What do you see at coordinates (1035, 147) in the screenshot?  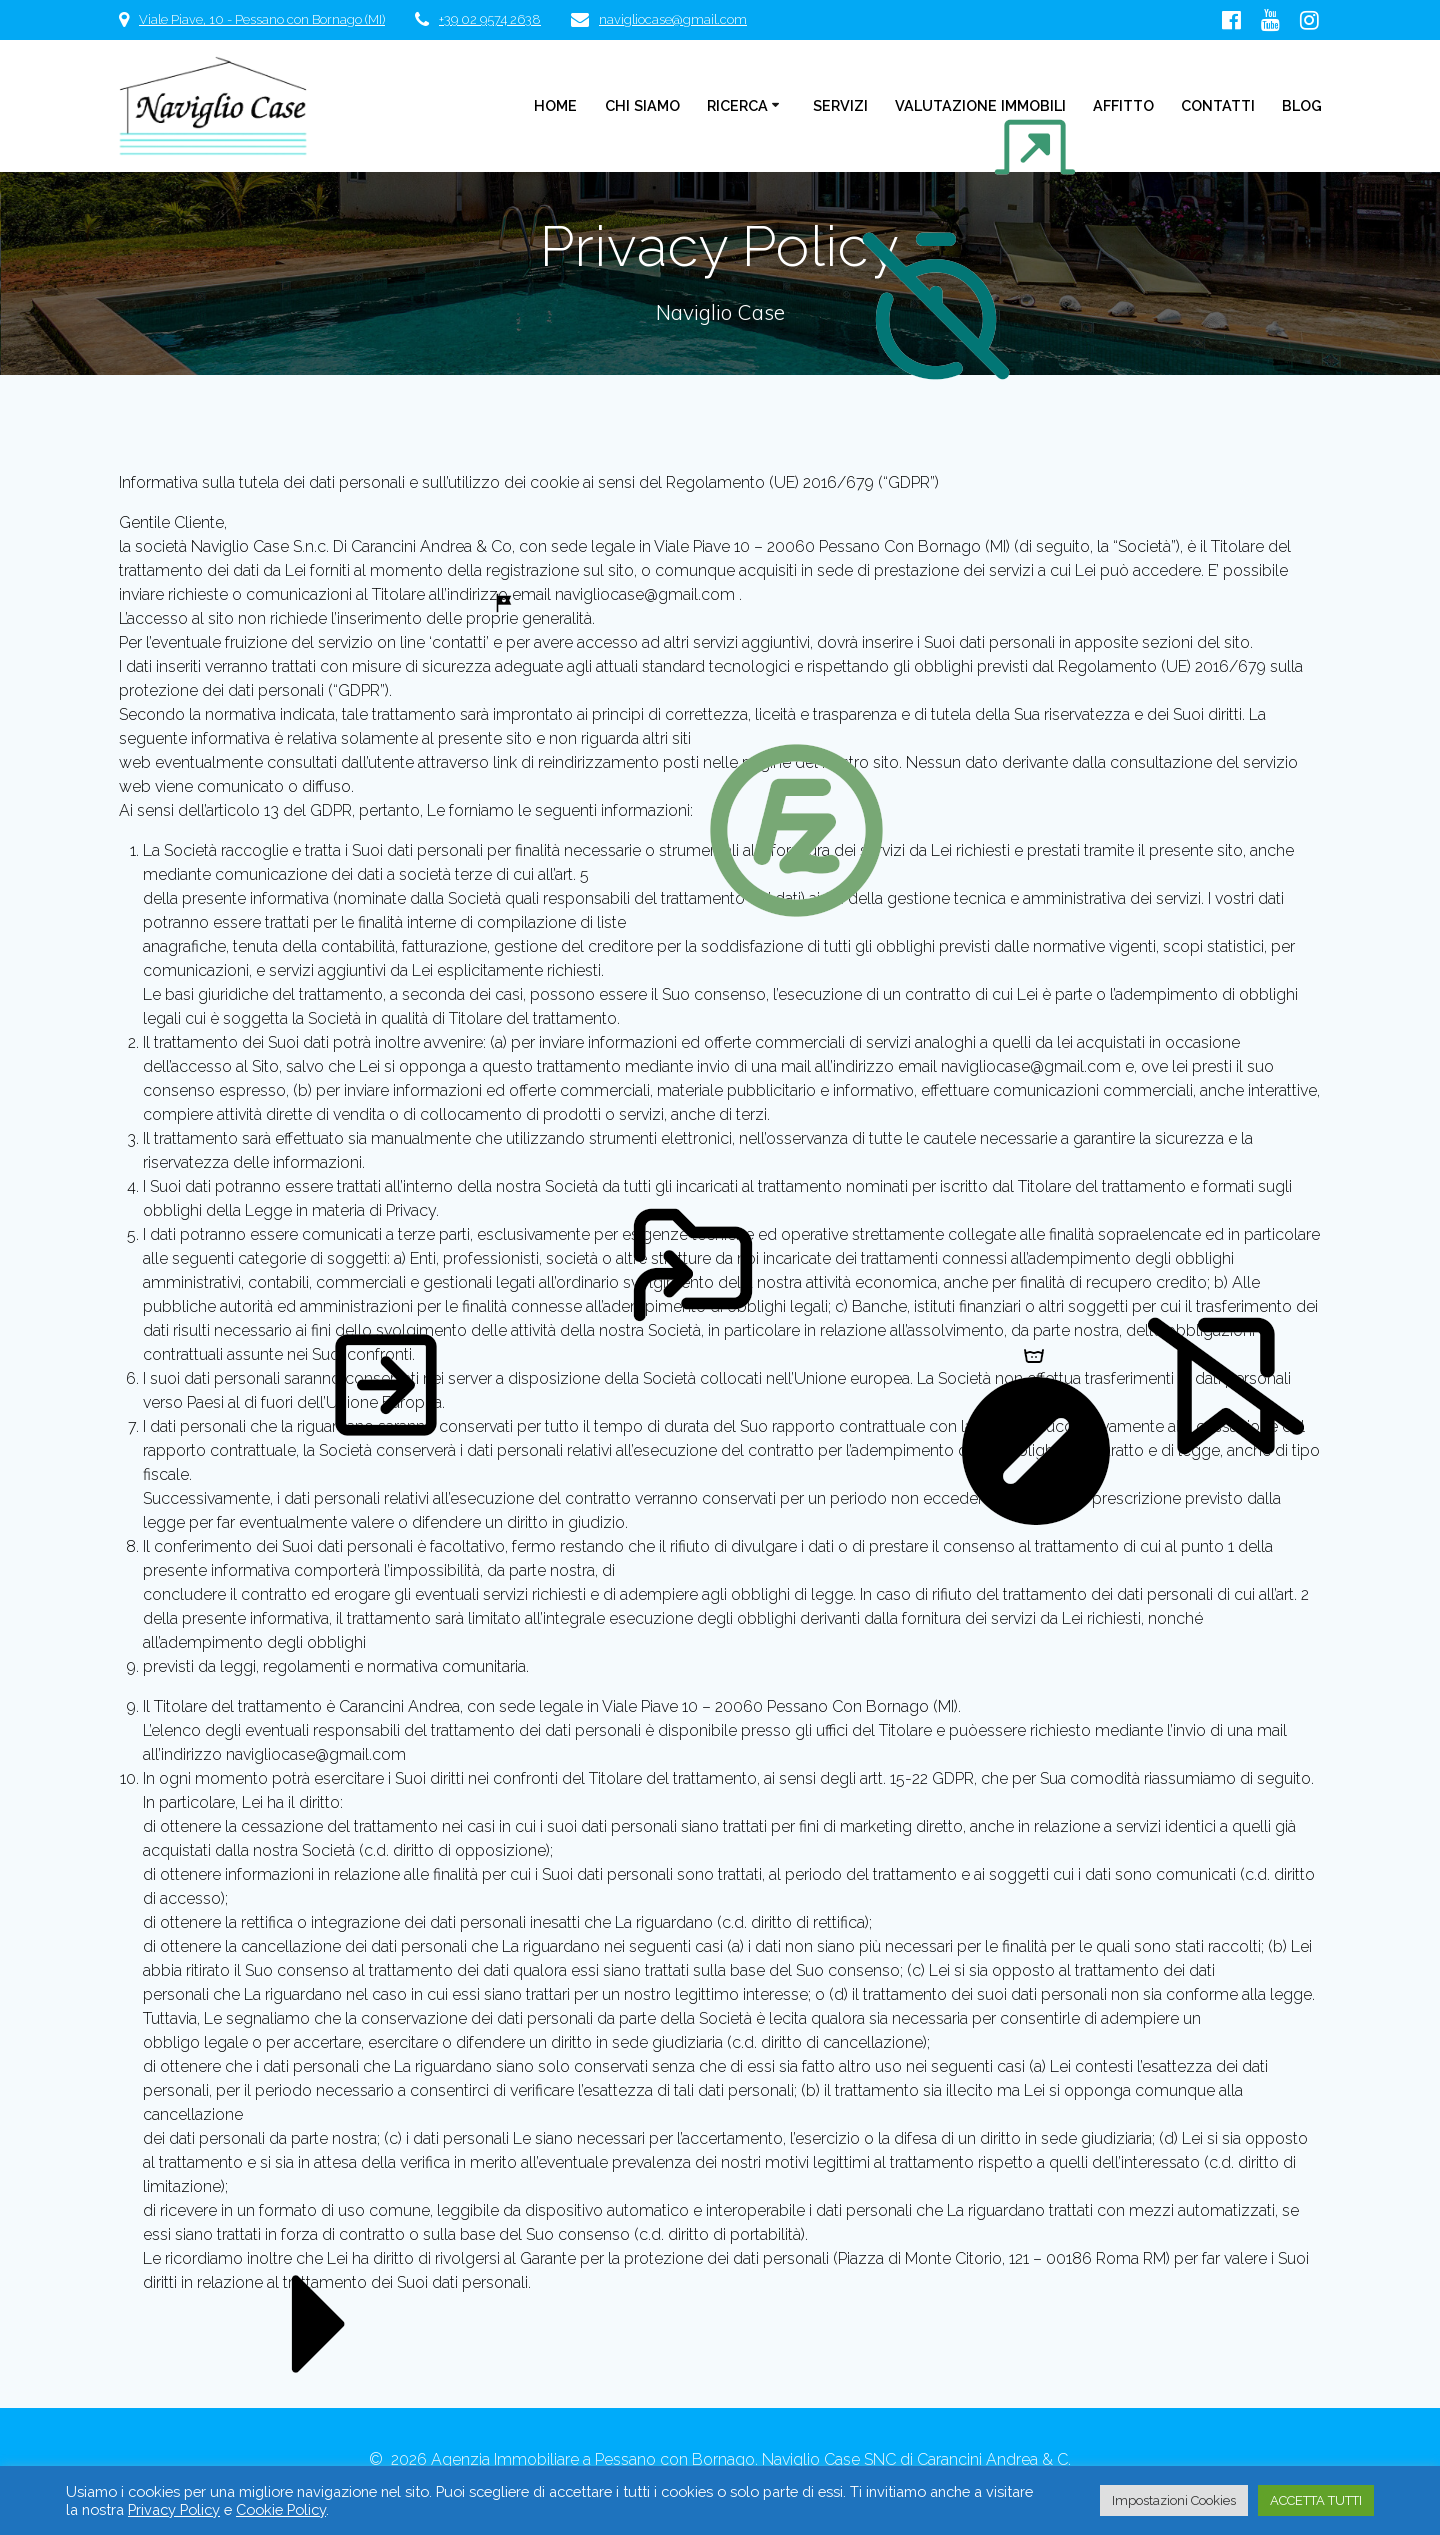 I see `open link in a new tab` at bounding box center [1035, 147].